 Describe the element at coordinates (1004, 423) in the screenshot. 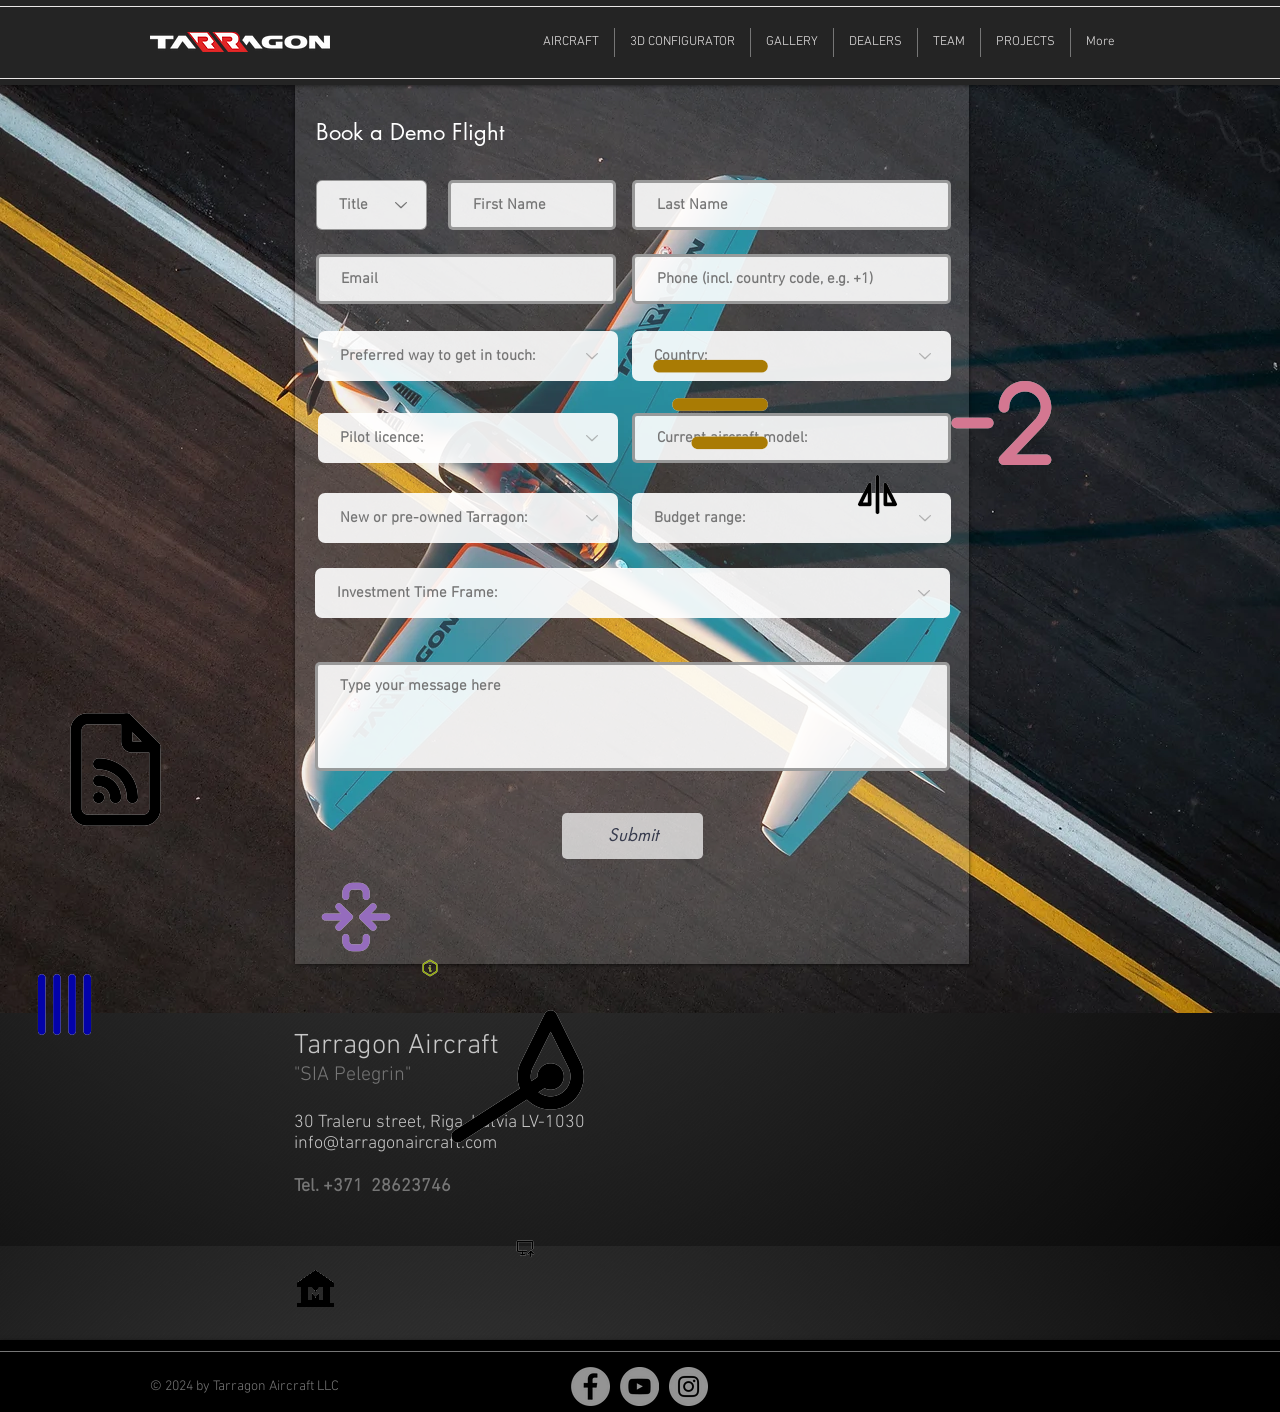

I see `decrease exposure by 2 stops` at that location.